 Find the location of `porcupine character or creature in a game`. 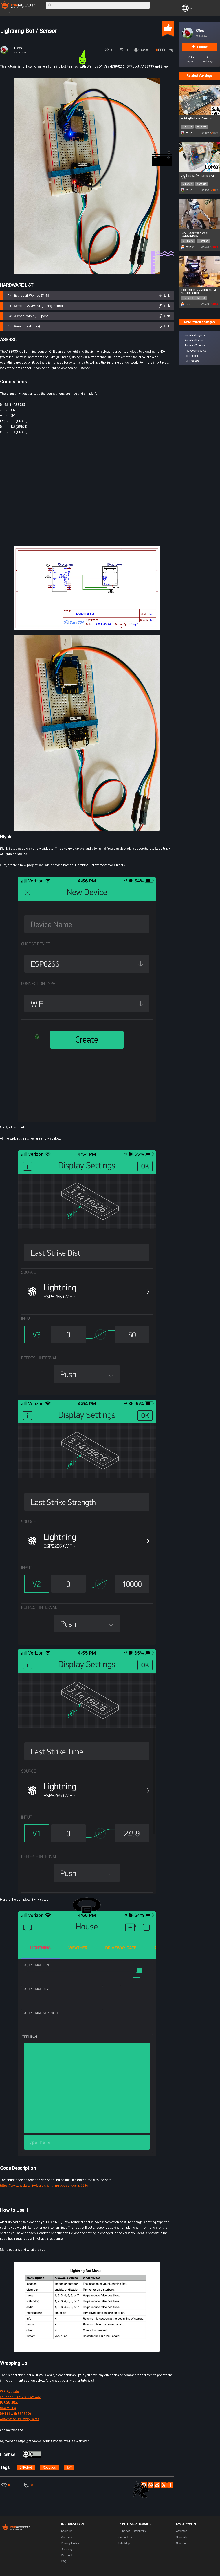

porcupine character or creature in a game is located at coordinates (141, 2490).